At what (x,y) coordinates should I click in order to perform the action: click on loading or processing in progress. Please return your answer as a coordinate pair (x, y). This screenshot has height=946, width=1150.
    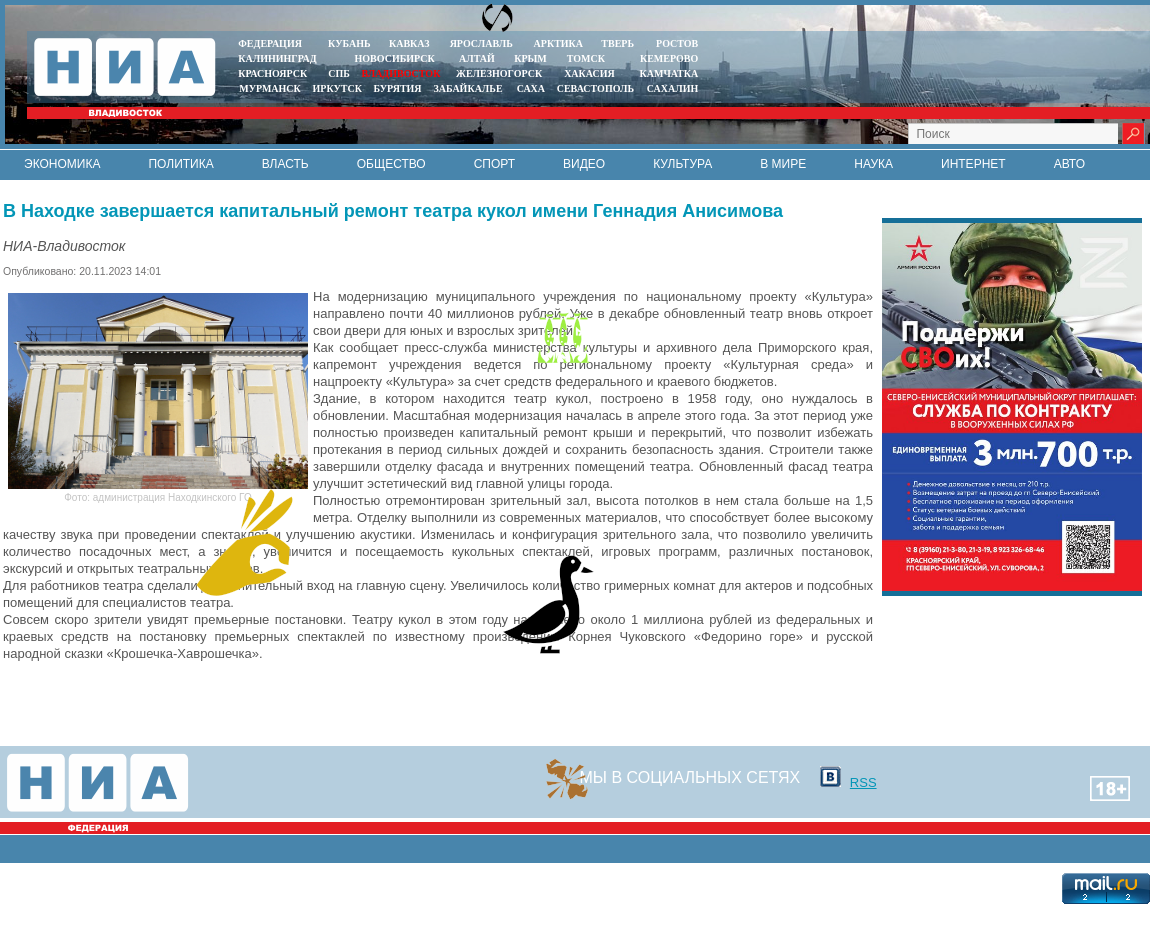
    Looking at the image, I should click on (497, 17).